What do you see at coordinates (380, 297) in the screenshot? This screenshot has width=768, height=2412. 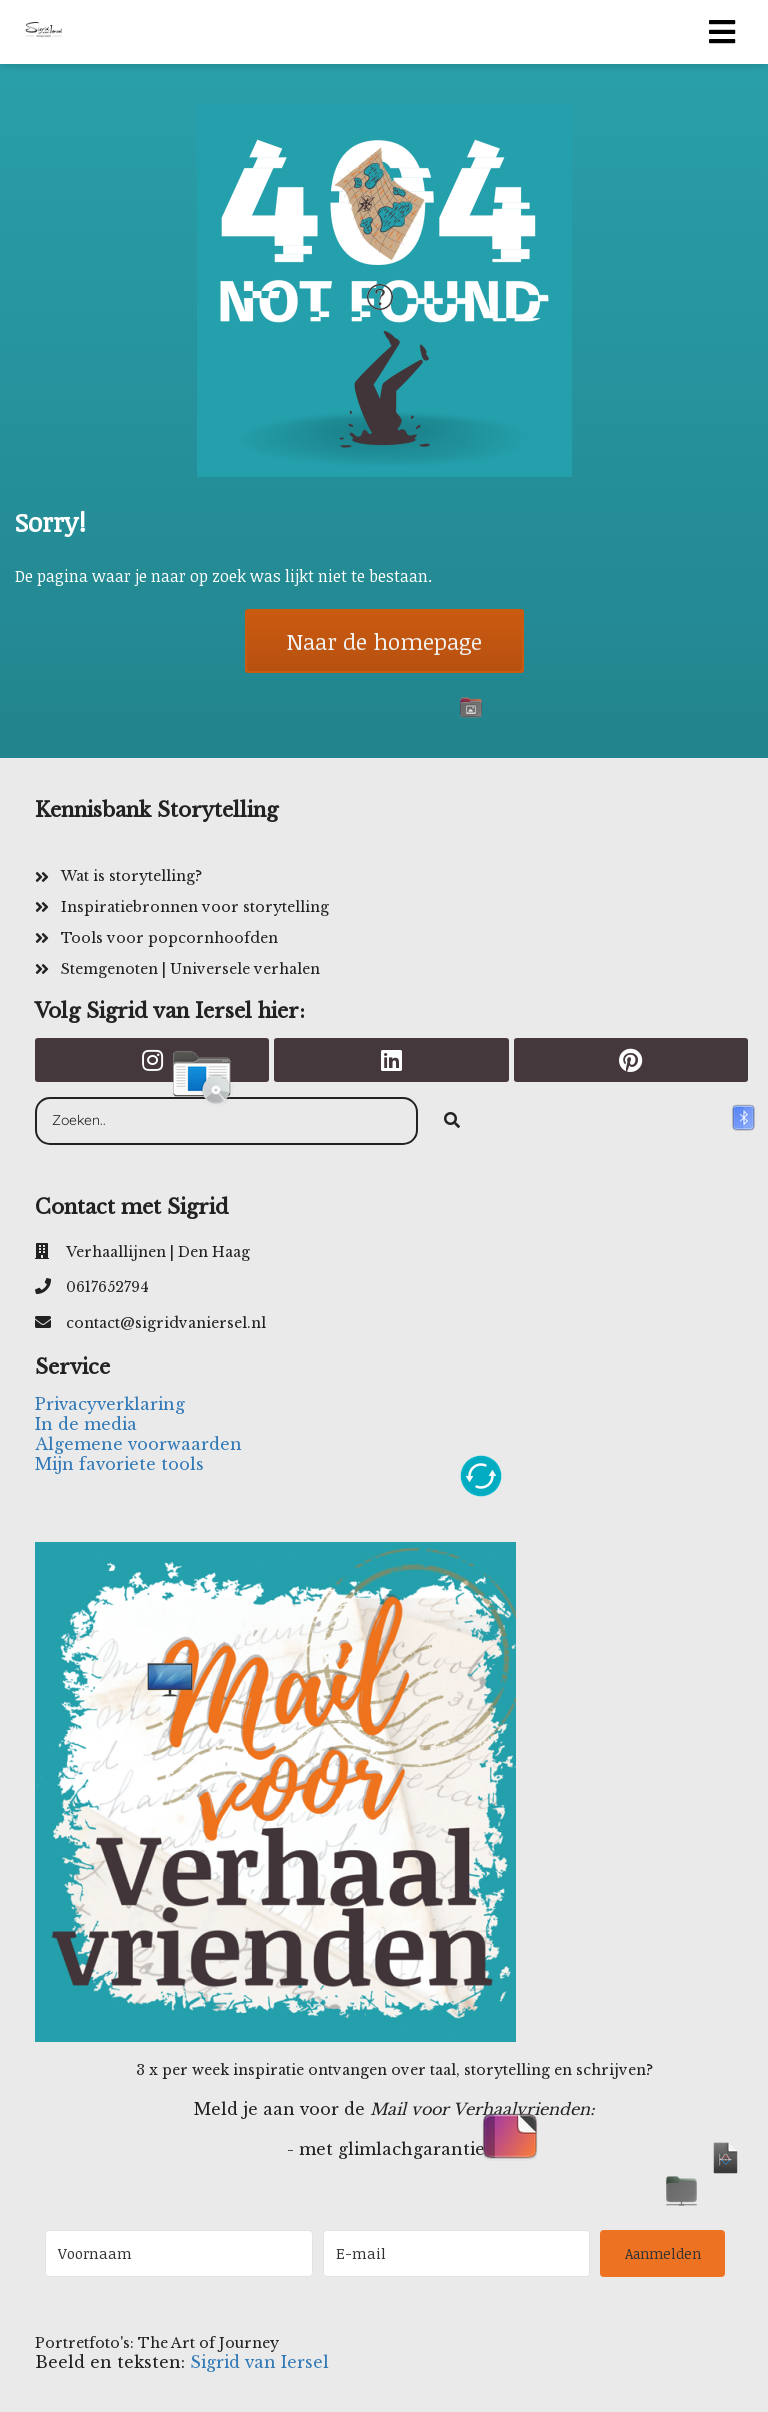 I see `access help or support resources` at bounding box center [380, 297].